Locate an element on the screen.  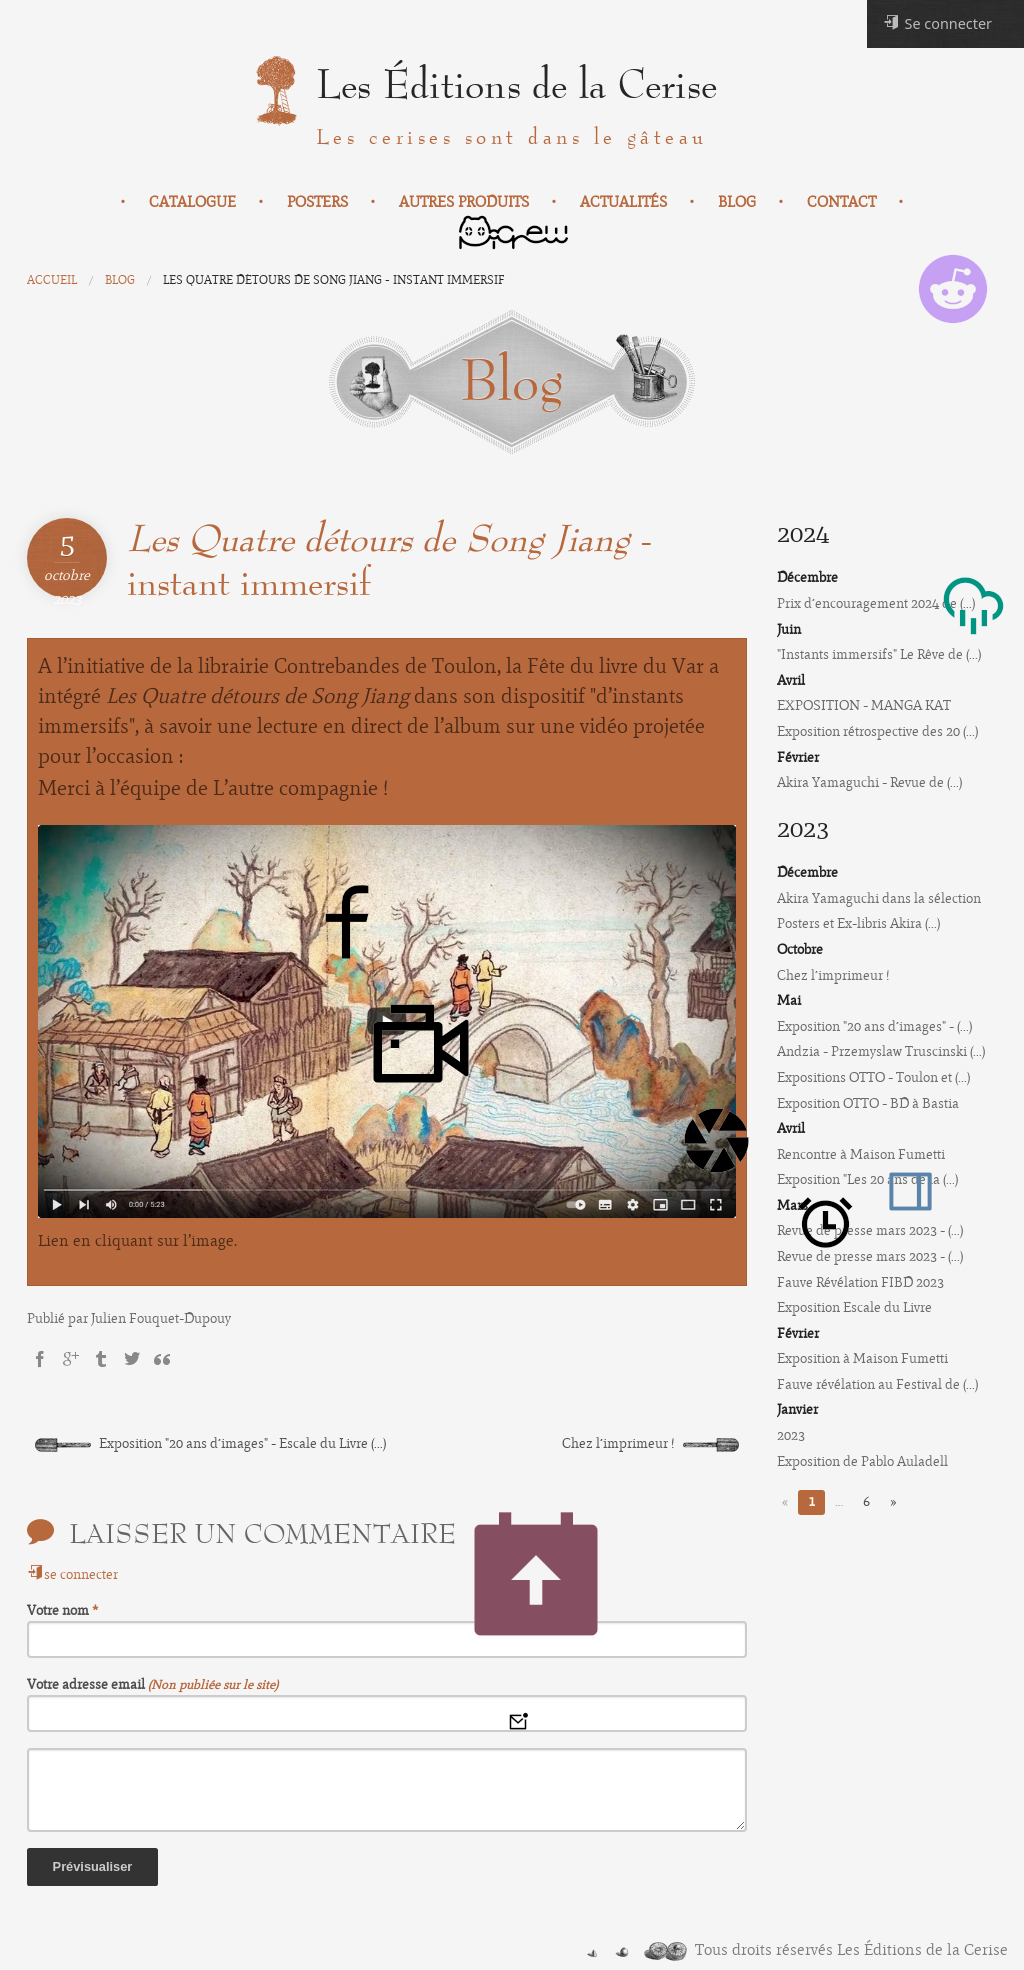
indicates heavy rain or showers in weather forecast is located at coordinates (973, 604).